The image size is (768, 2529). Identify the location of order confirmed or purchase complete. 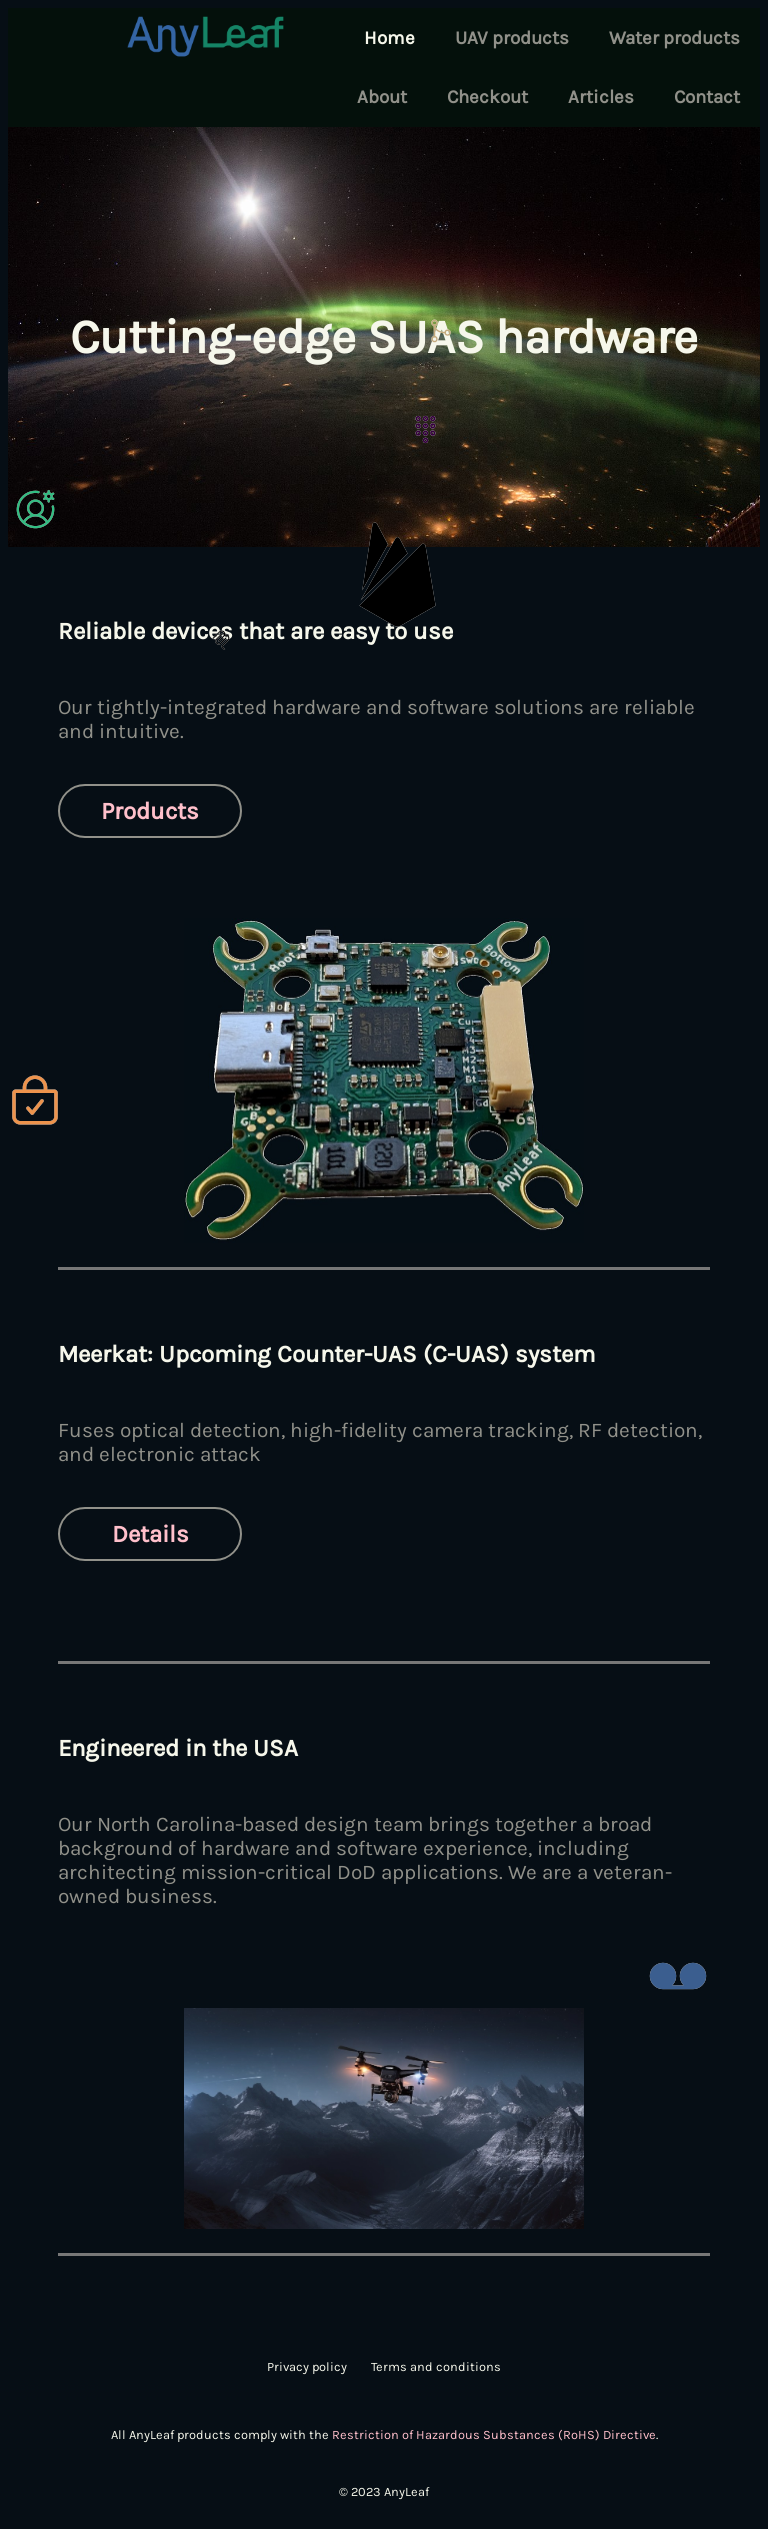
(35, 1100).